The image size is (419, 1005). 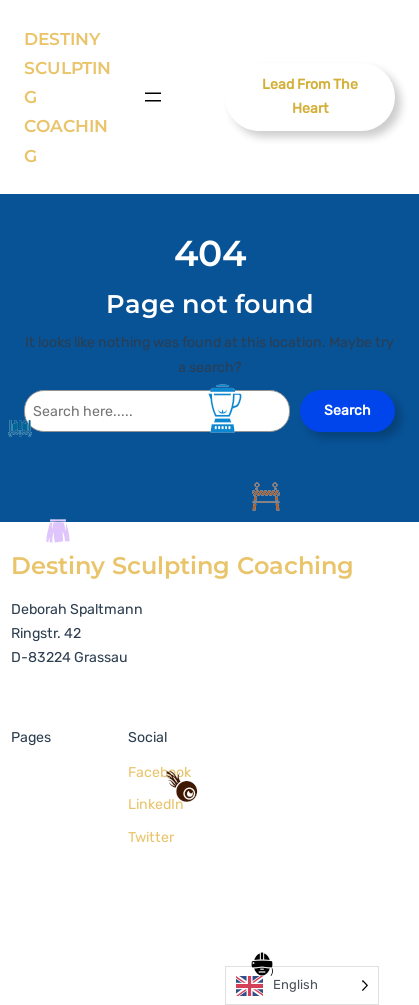 What do you see at coordinates (20, 428) in the screenshot?
I see `select dwarf king character or class` at bounding box center [20, 428].